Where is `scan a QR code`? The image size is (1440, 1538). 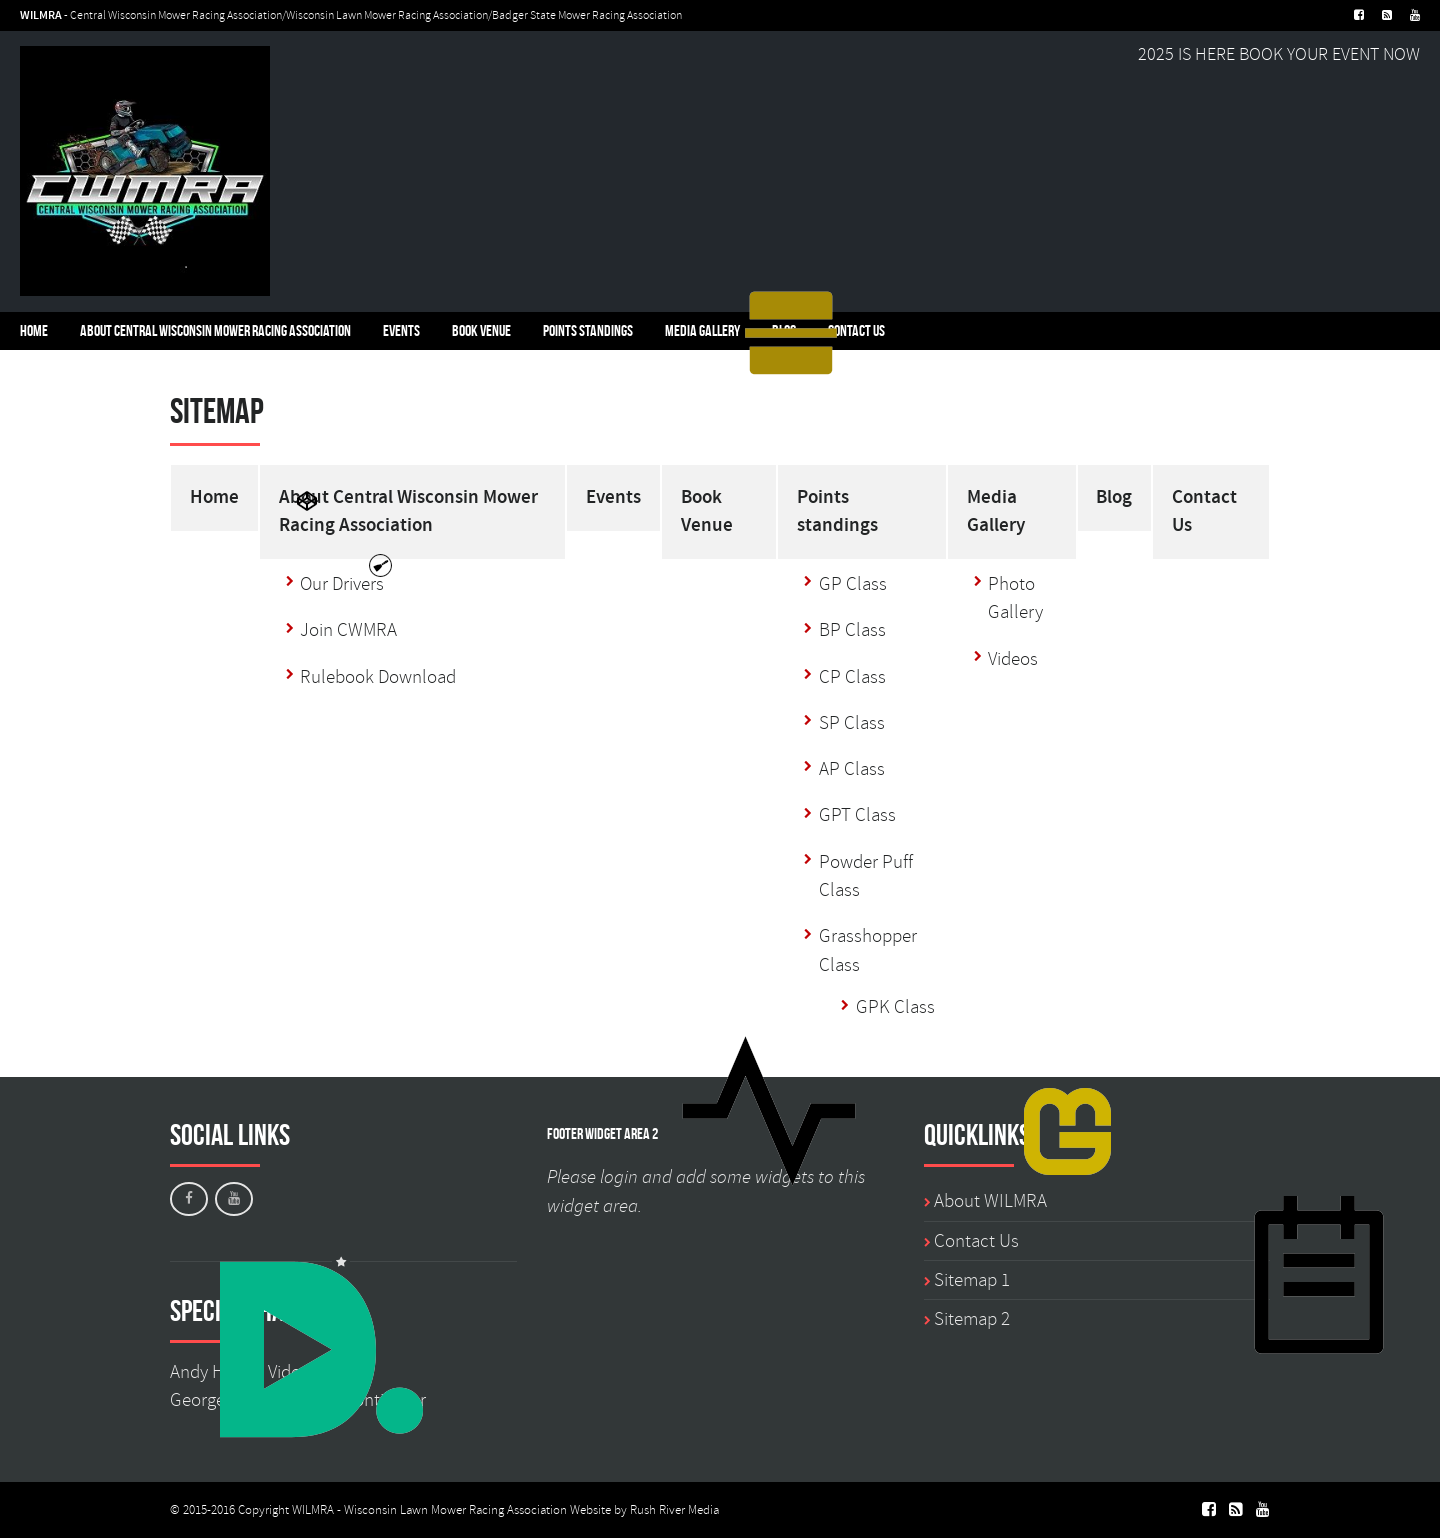
scan a QR code is located at coordinates (791, 333).